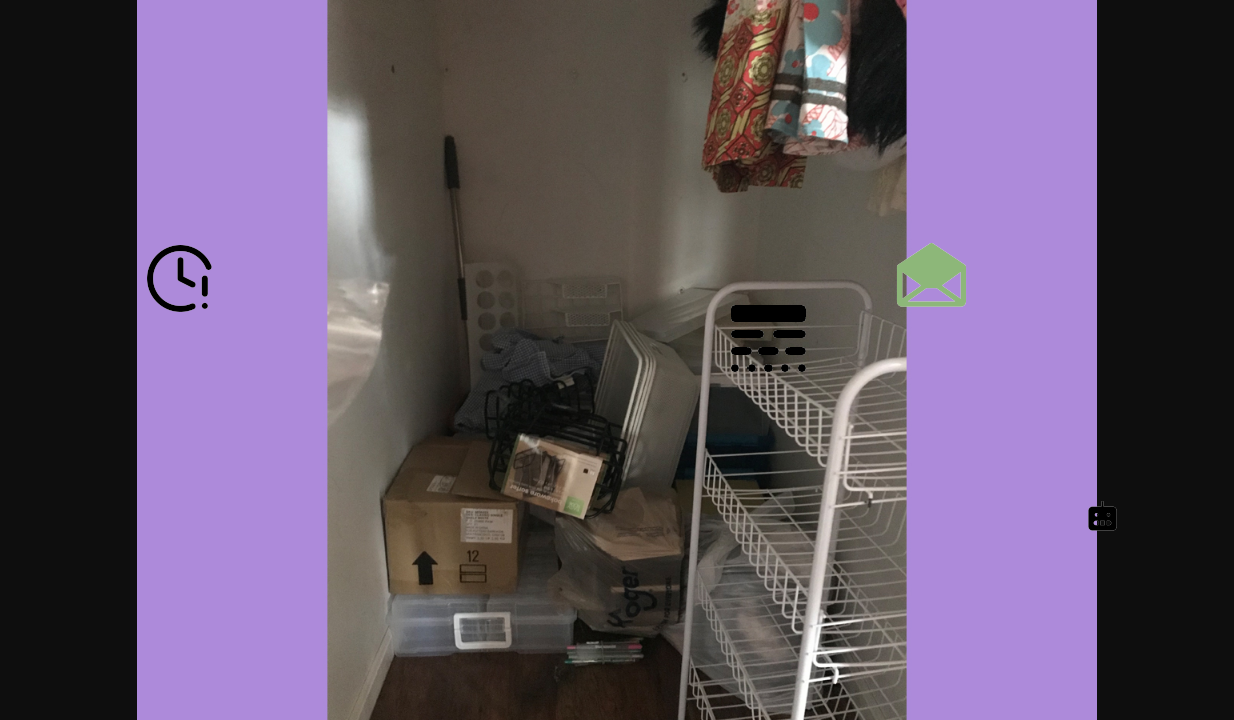 The image size is (1234, 720). Describe the element at coordinates (1102, 517) in the screenshot. I see `access AI assistant or chatbot features` at that location.